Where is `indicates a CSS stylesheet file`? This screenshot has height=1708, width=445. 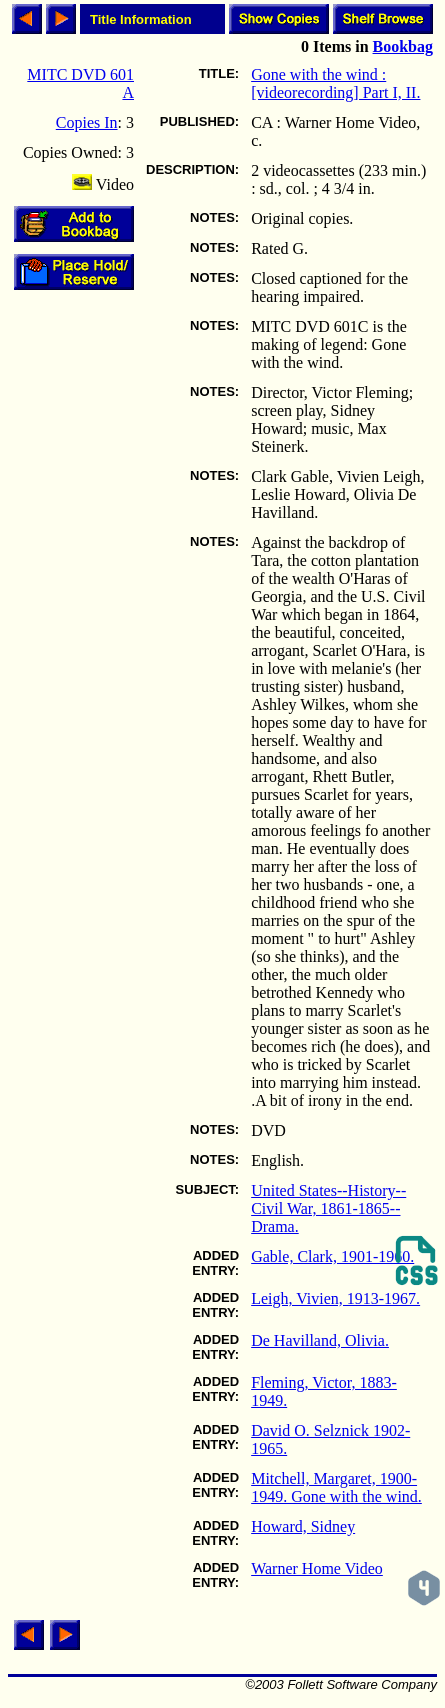
indicates a CSS stylesheet file is located at coordinates (415, 1260).